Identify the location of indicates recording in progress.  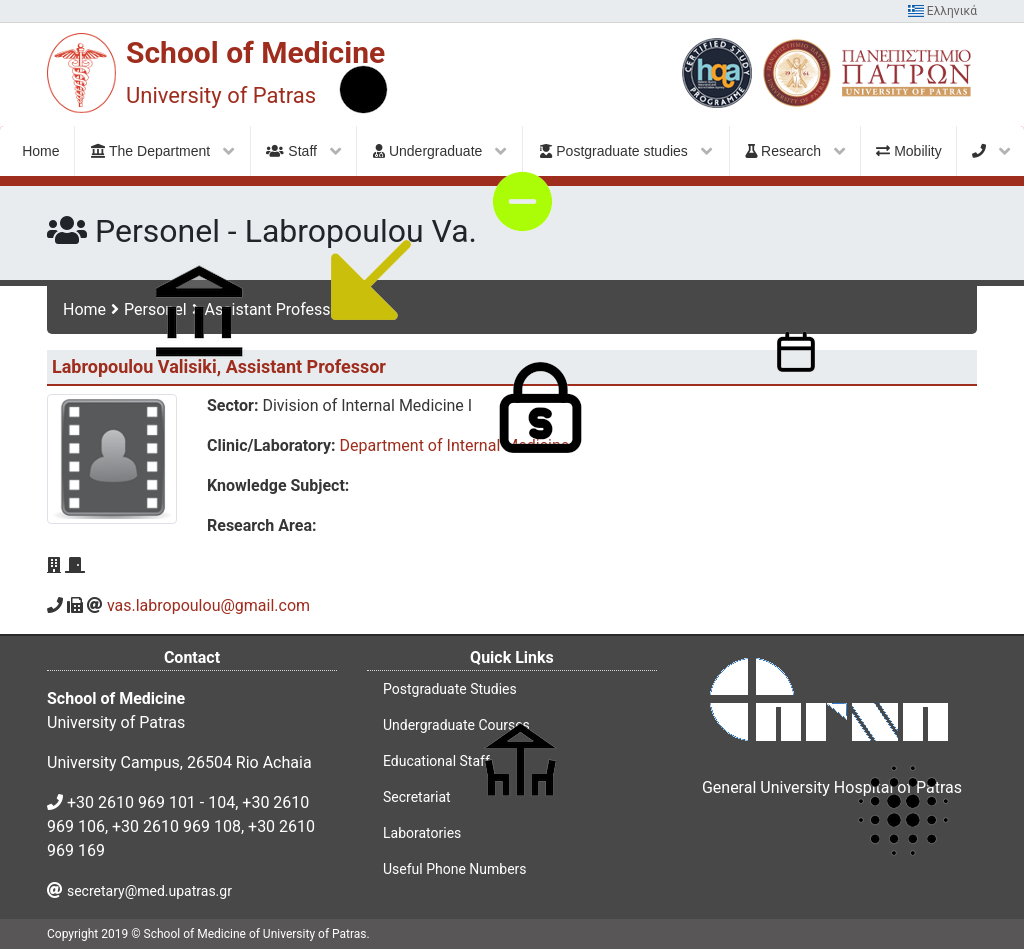
(363, 89).